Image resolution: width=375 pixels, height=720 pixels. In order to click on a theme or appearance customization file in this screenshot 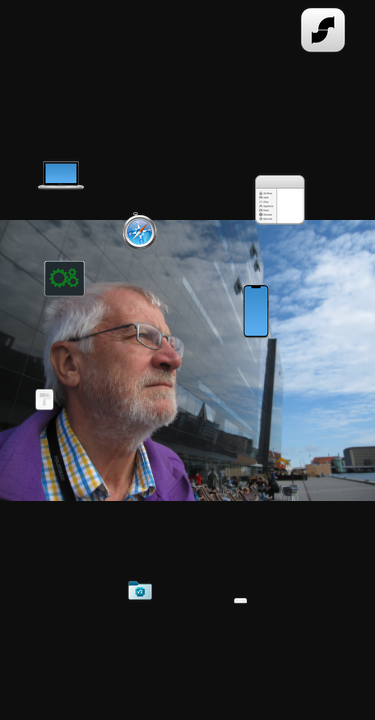, I will do `click(44, 399)`.